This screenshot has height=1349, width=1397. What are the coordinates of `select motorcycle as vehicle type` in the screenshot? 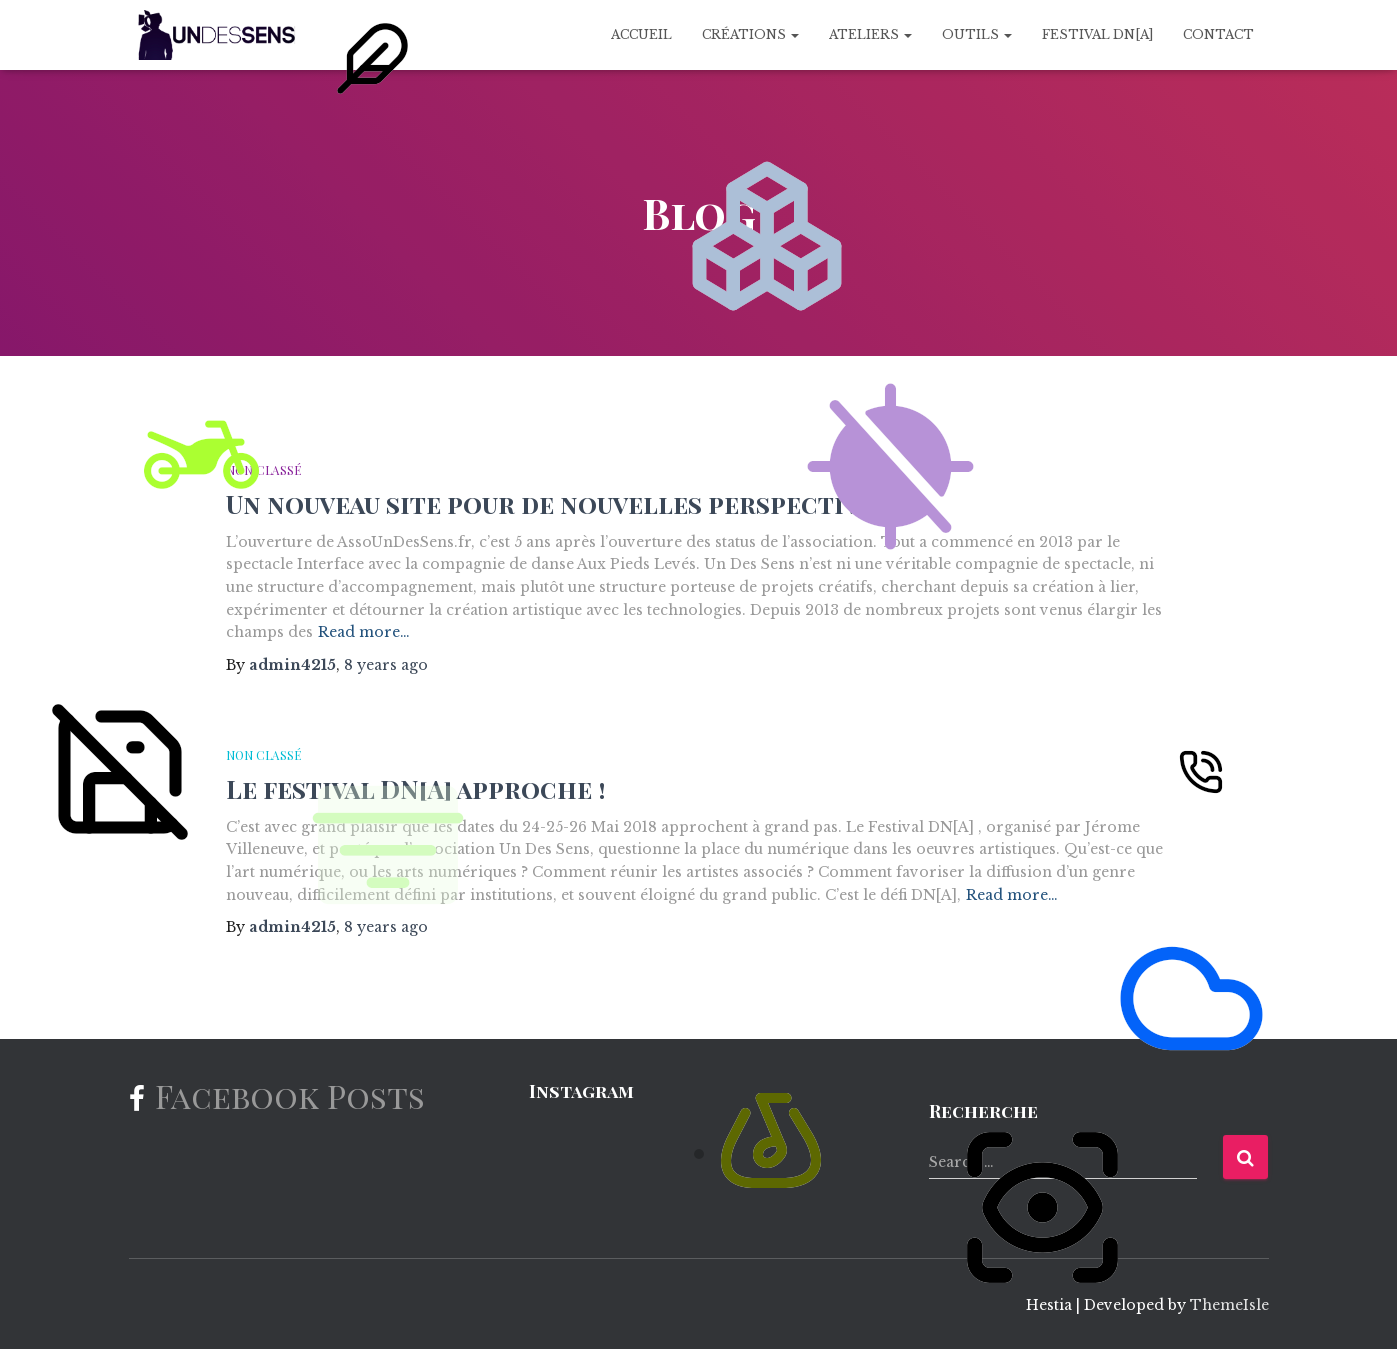 It's located at (201, 456).